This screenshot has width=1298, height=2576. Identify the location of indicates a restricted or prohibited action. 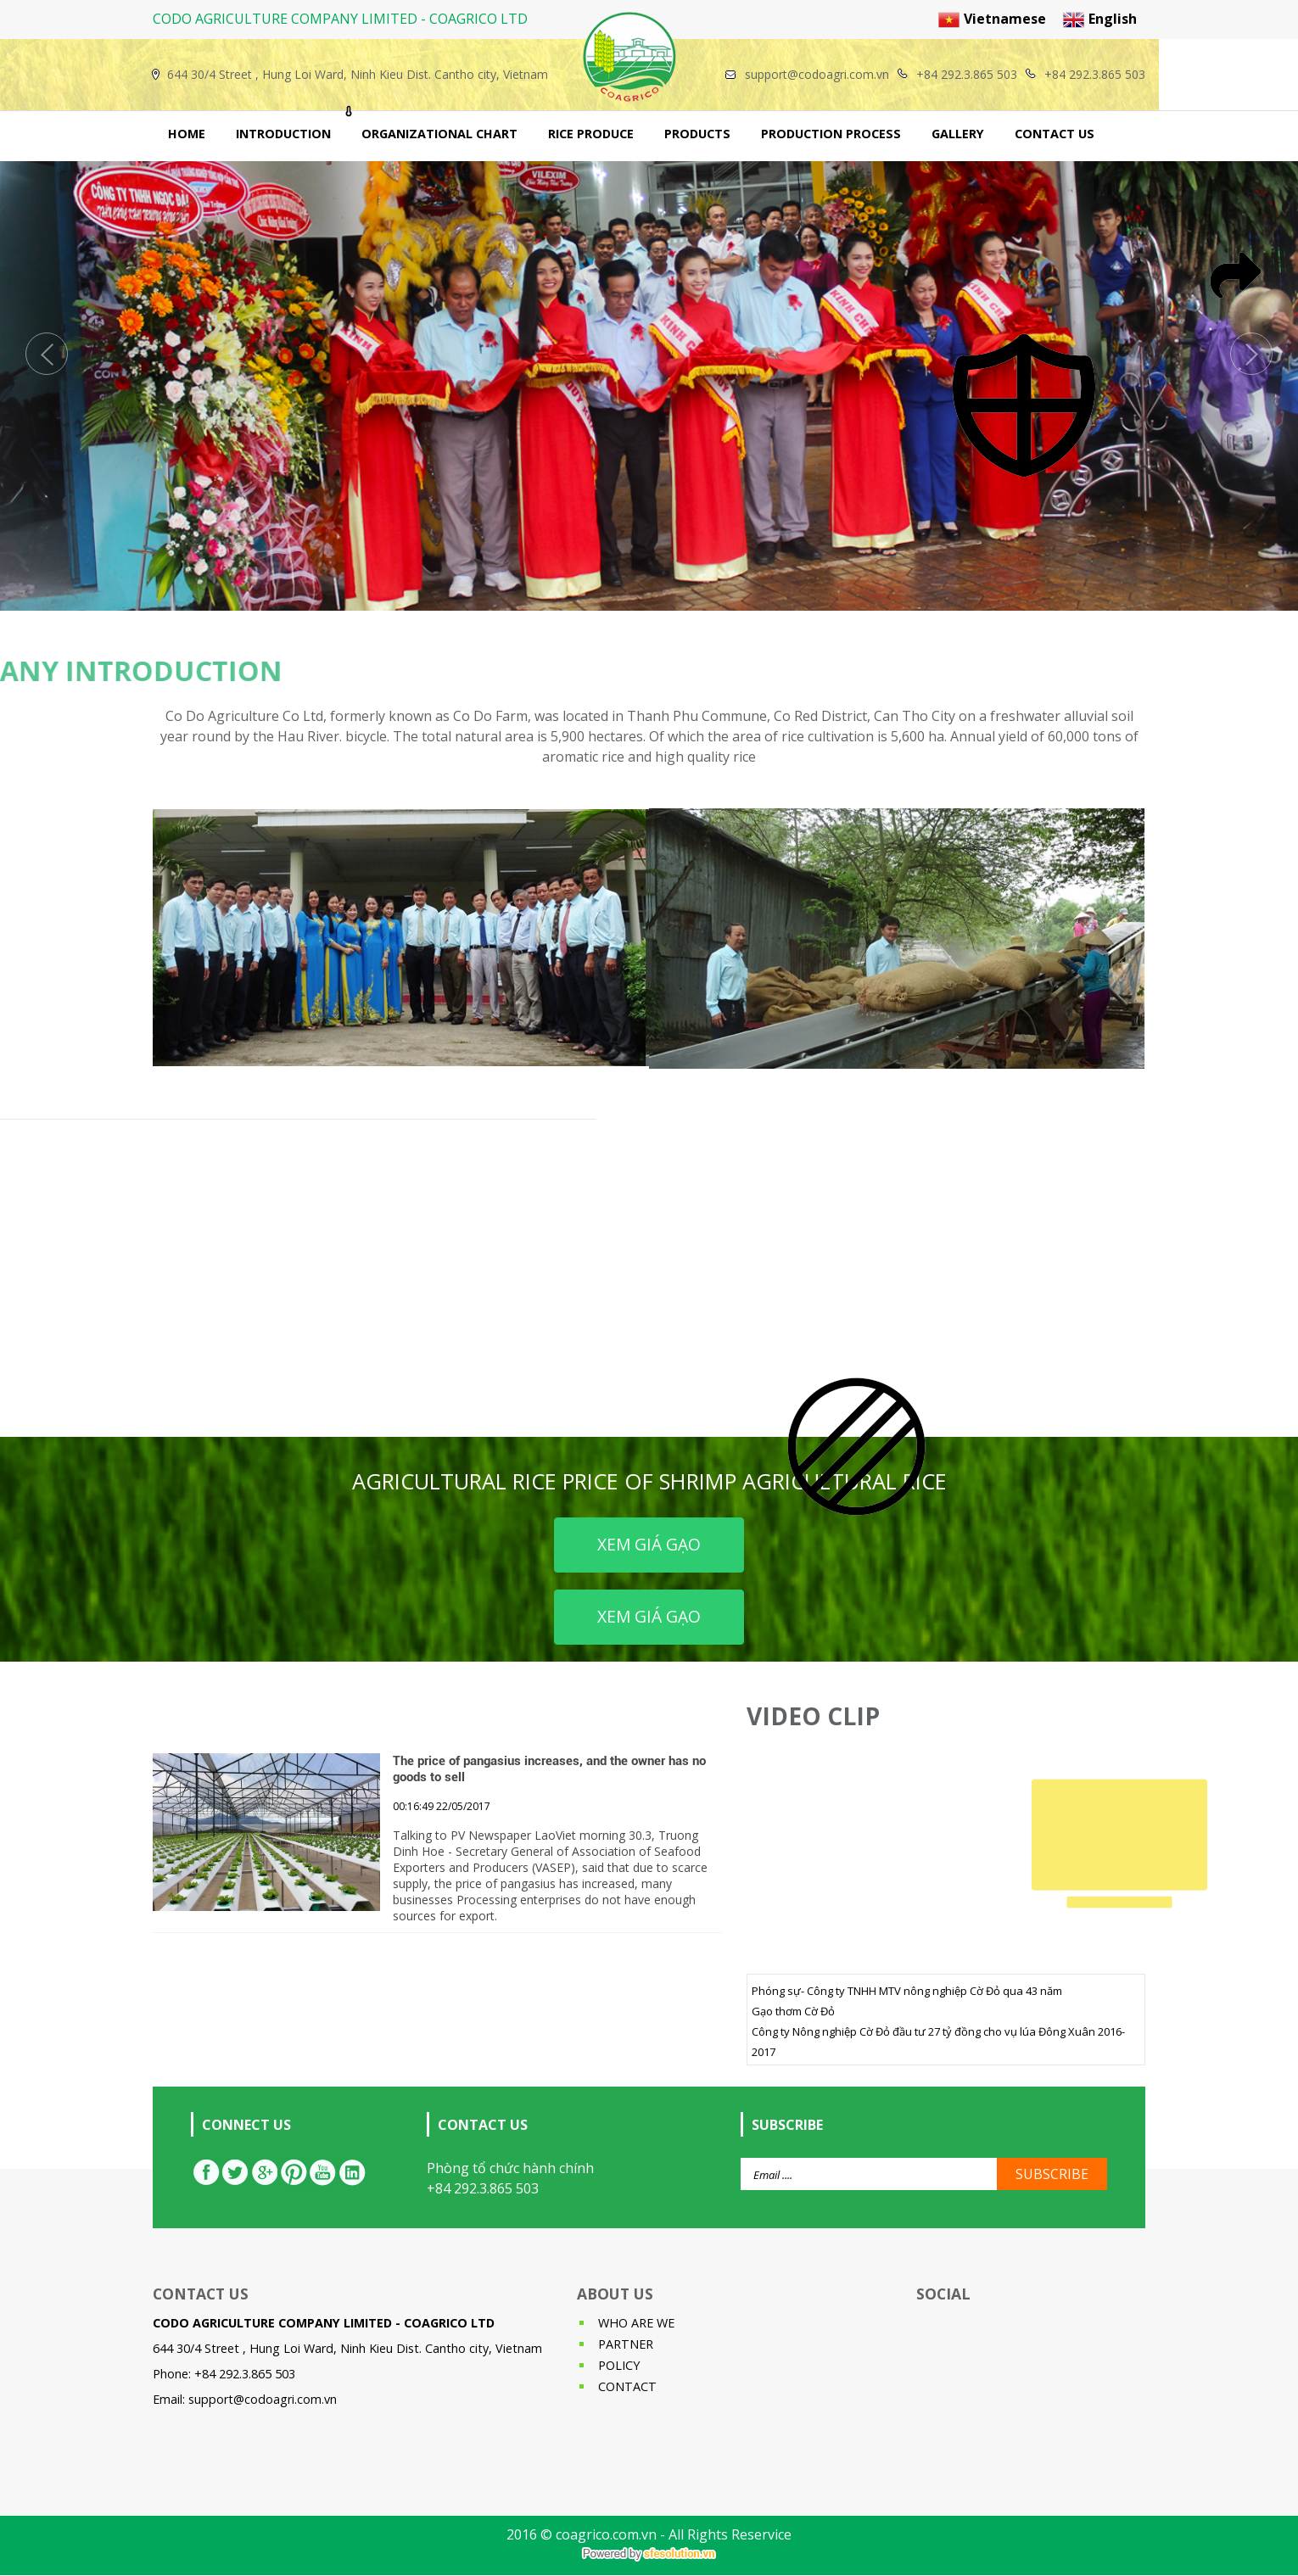
(856, 1446).